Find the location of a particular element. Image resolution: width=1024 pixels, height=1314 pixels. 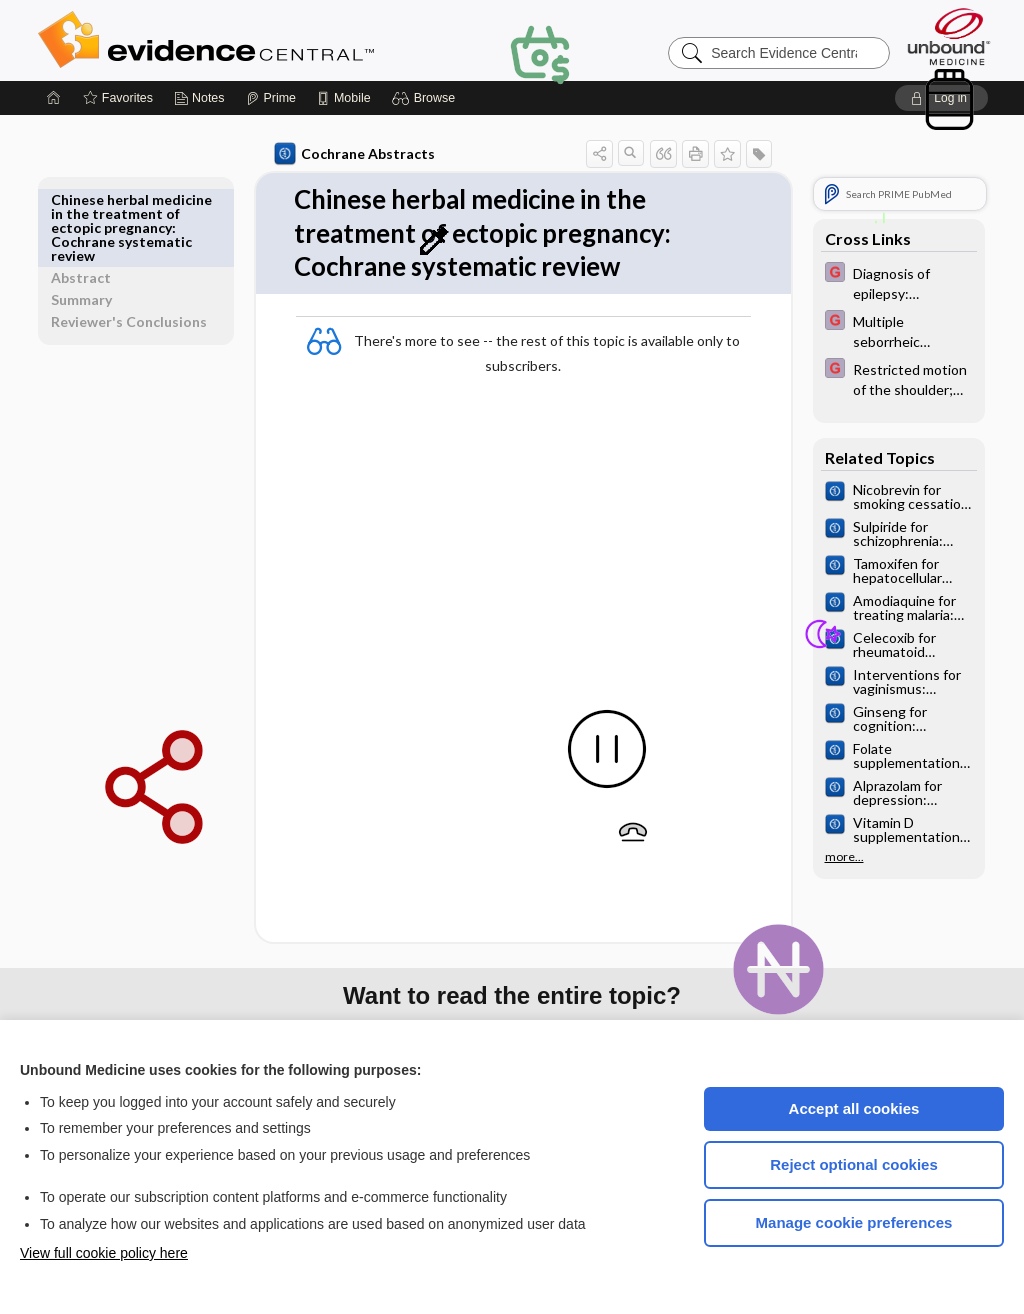

view or manage labeled containers is located at coordinates (949, 99).